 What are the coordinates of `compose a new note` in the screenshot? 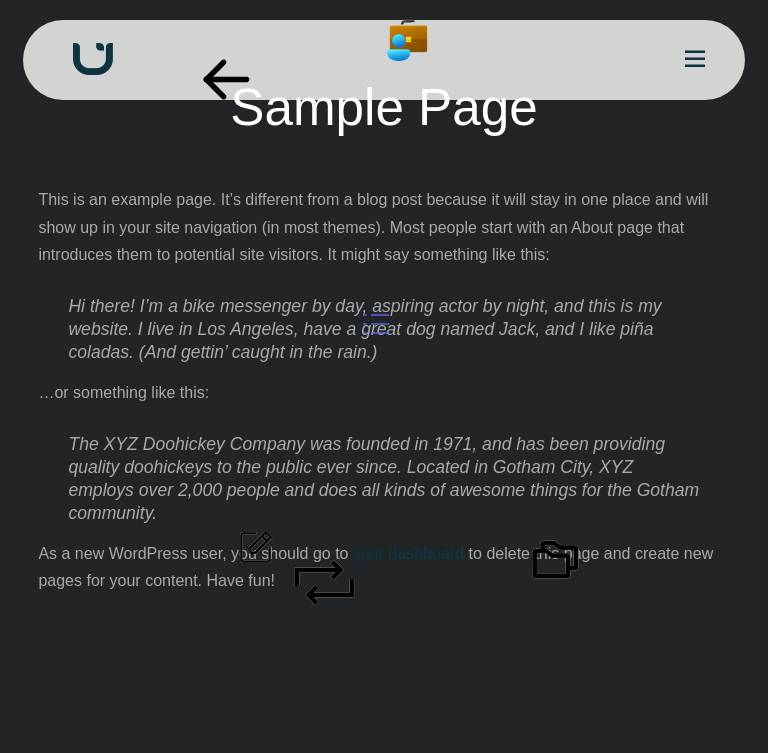 It's located at (255, 547).